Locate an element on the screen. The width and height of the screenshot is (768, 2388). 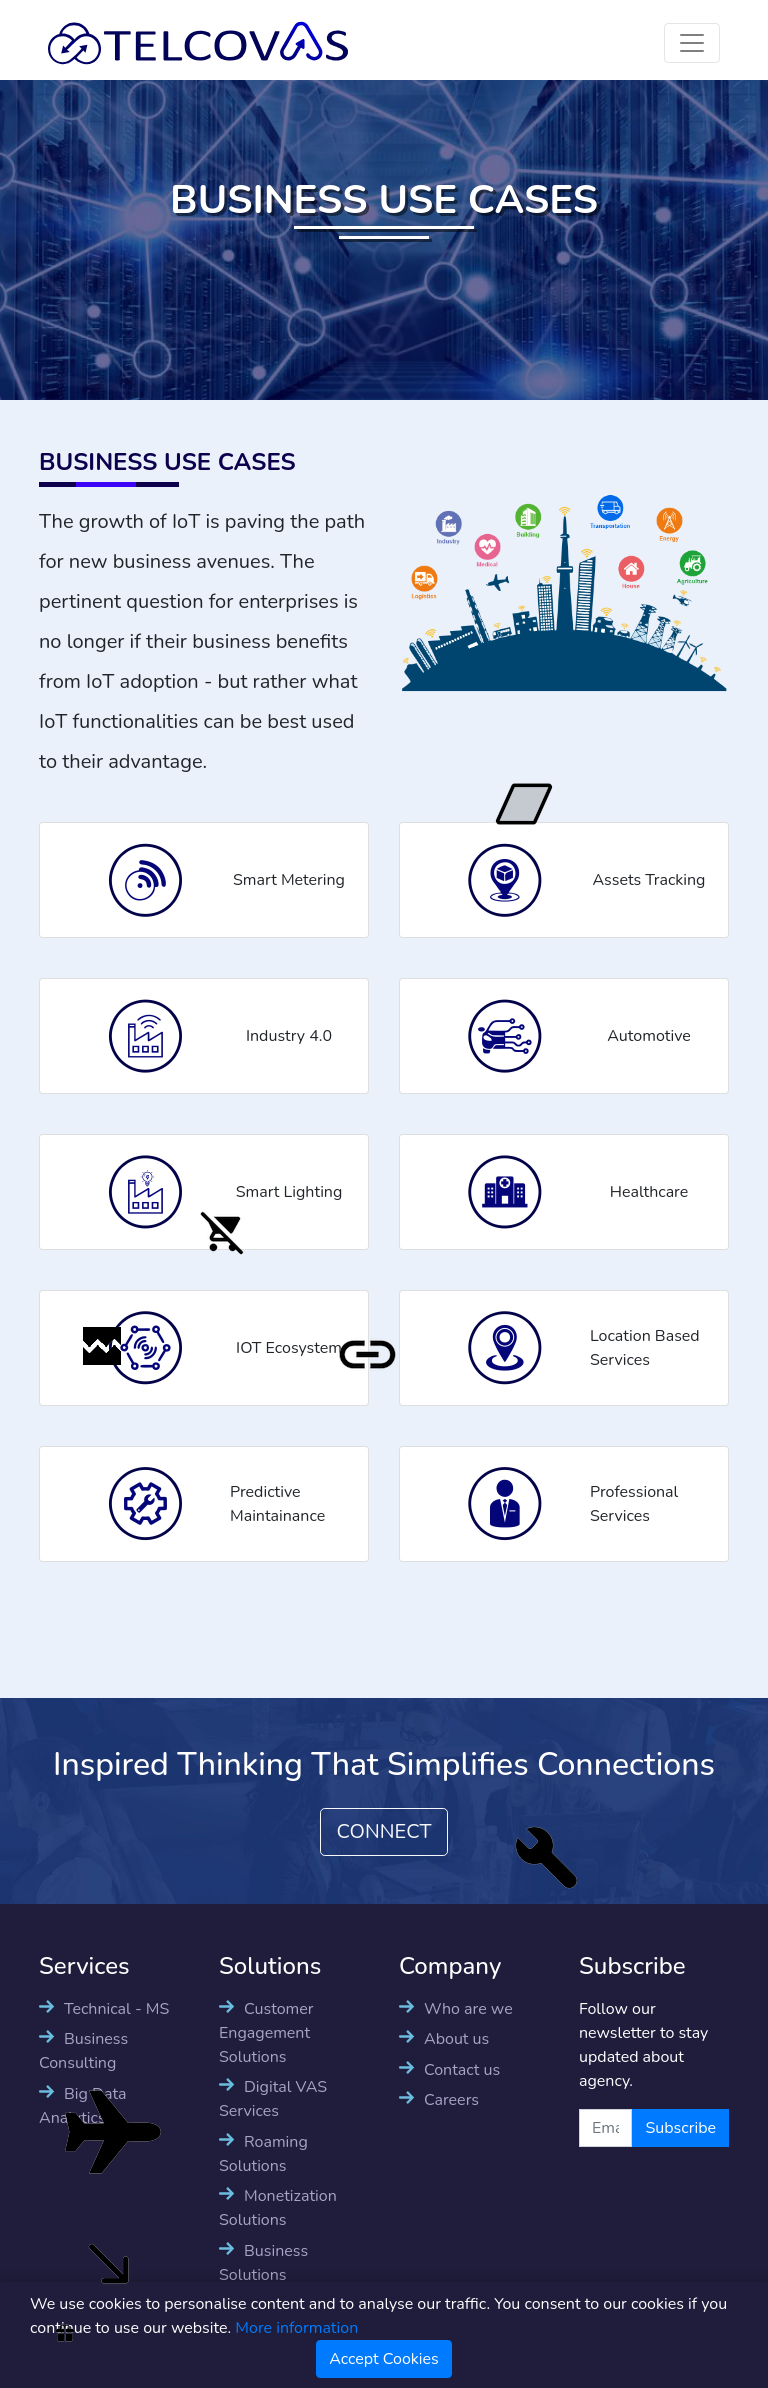
navigate to the bottom-right section is located at coordinates (109, 2264).